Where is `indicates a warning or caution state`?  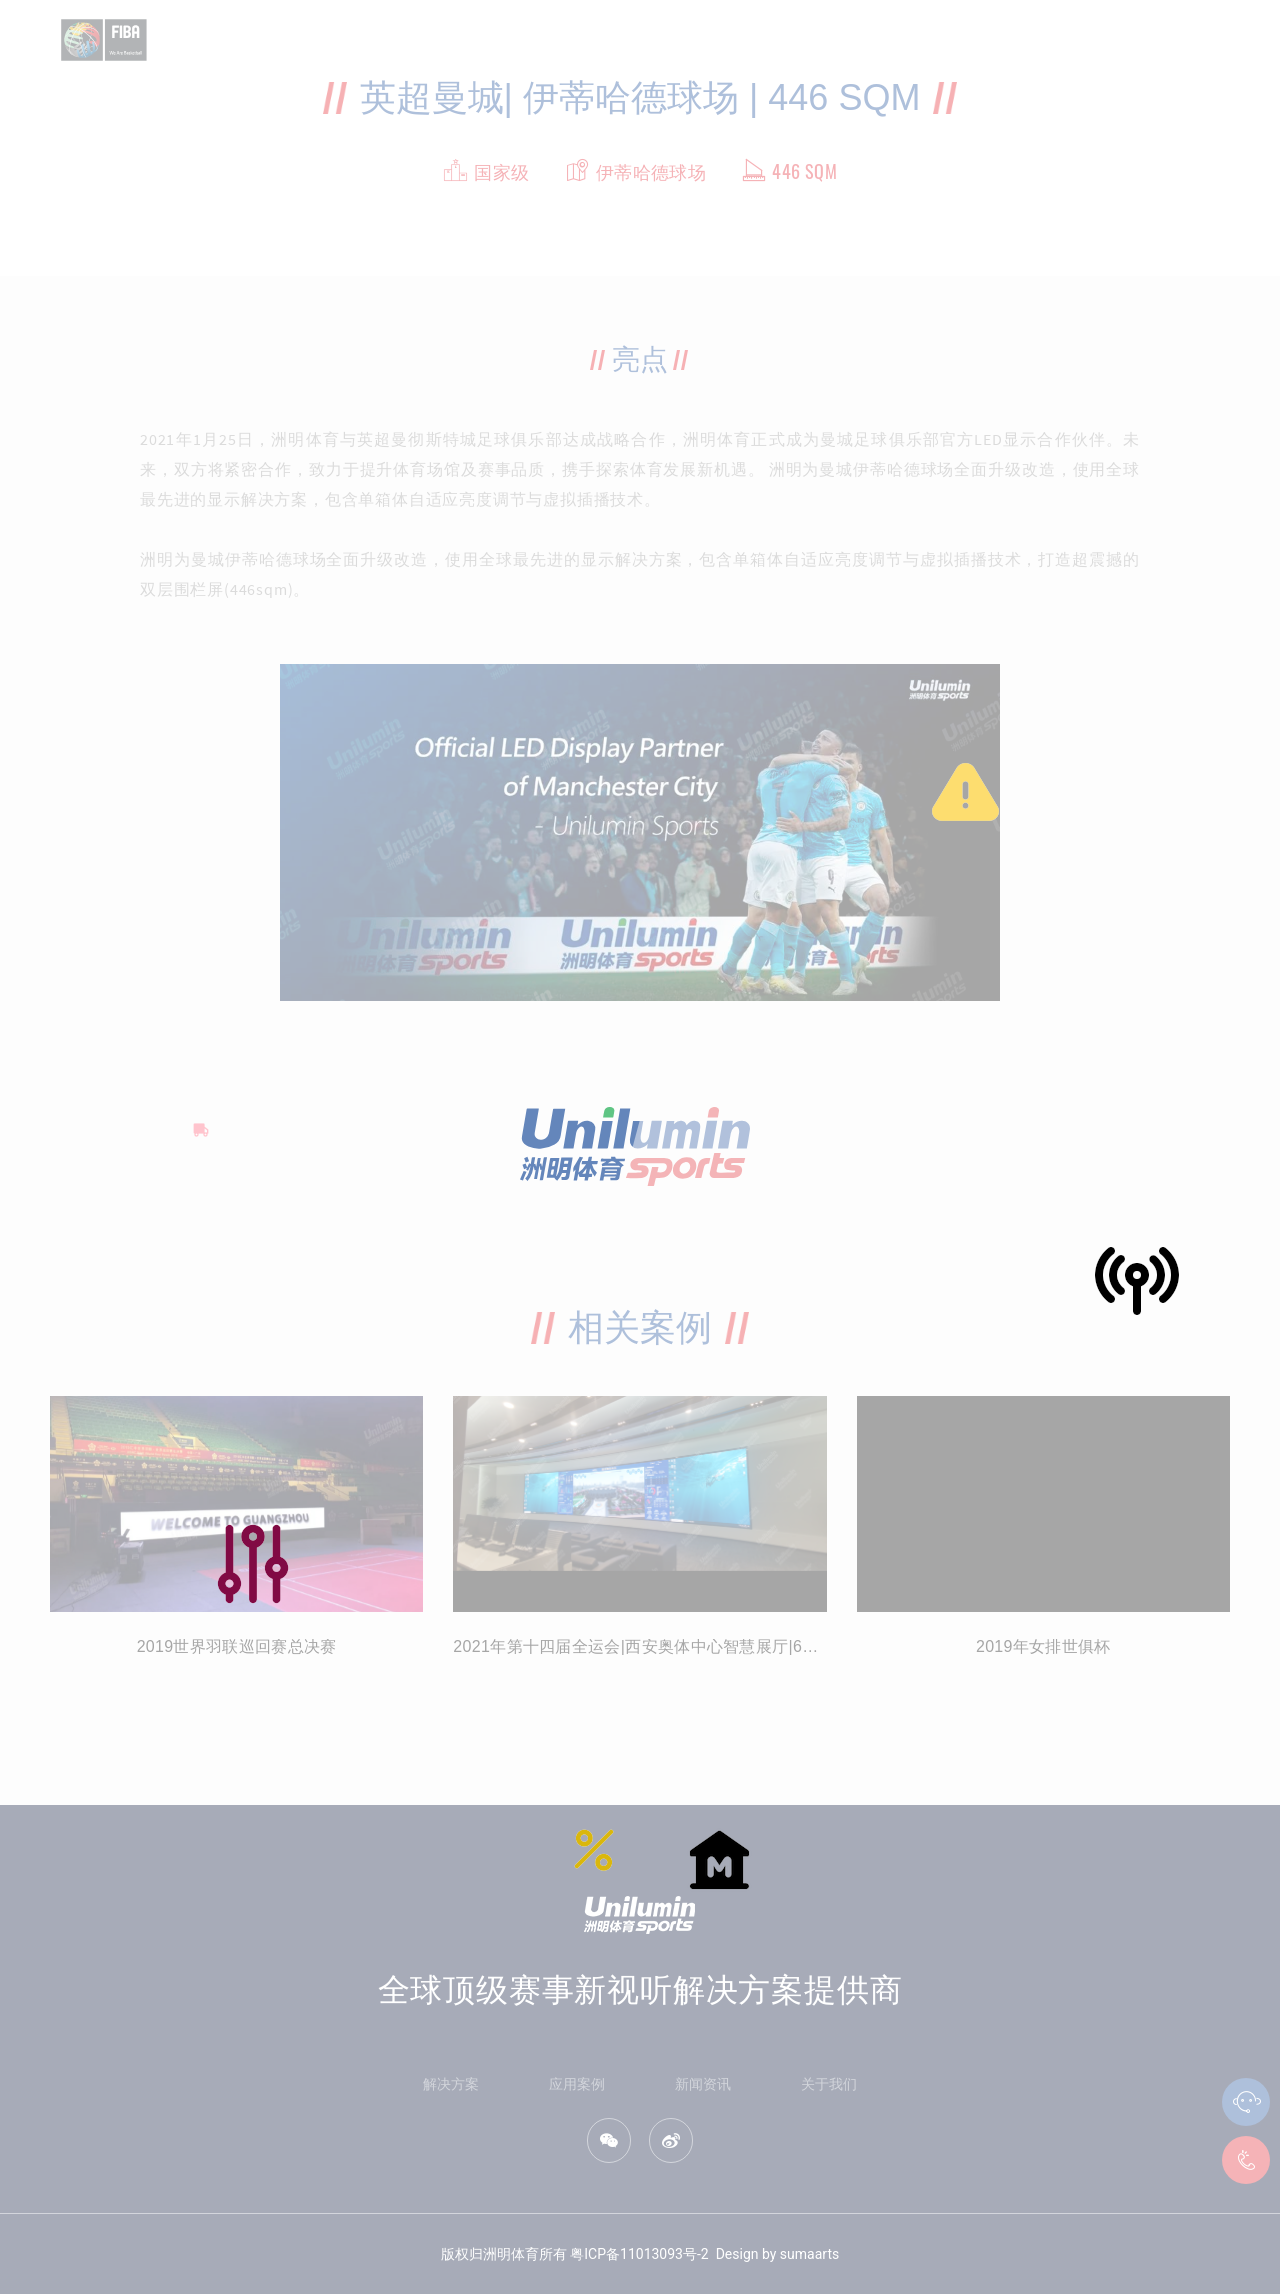 indicates a warning or caution state is located at coordinates (965, 793).